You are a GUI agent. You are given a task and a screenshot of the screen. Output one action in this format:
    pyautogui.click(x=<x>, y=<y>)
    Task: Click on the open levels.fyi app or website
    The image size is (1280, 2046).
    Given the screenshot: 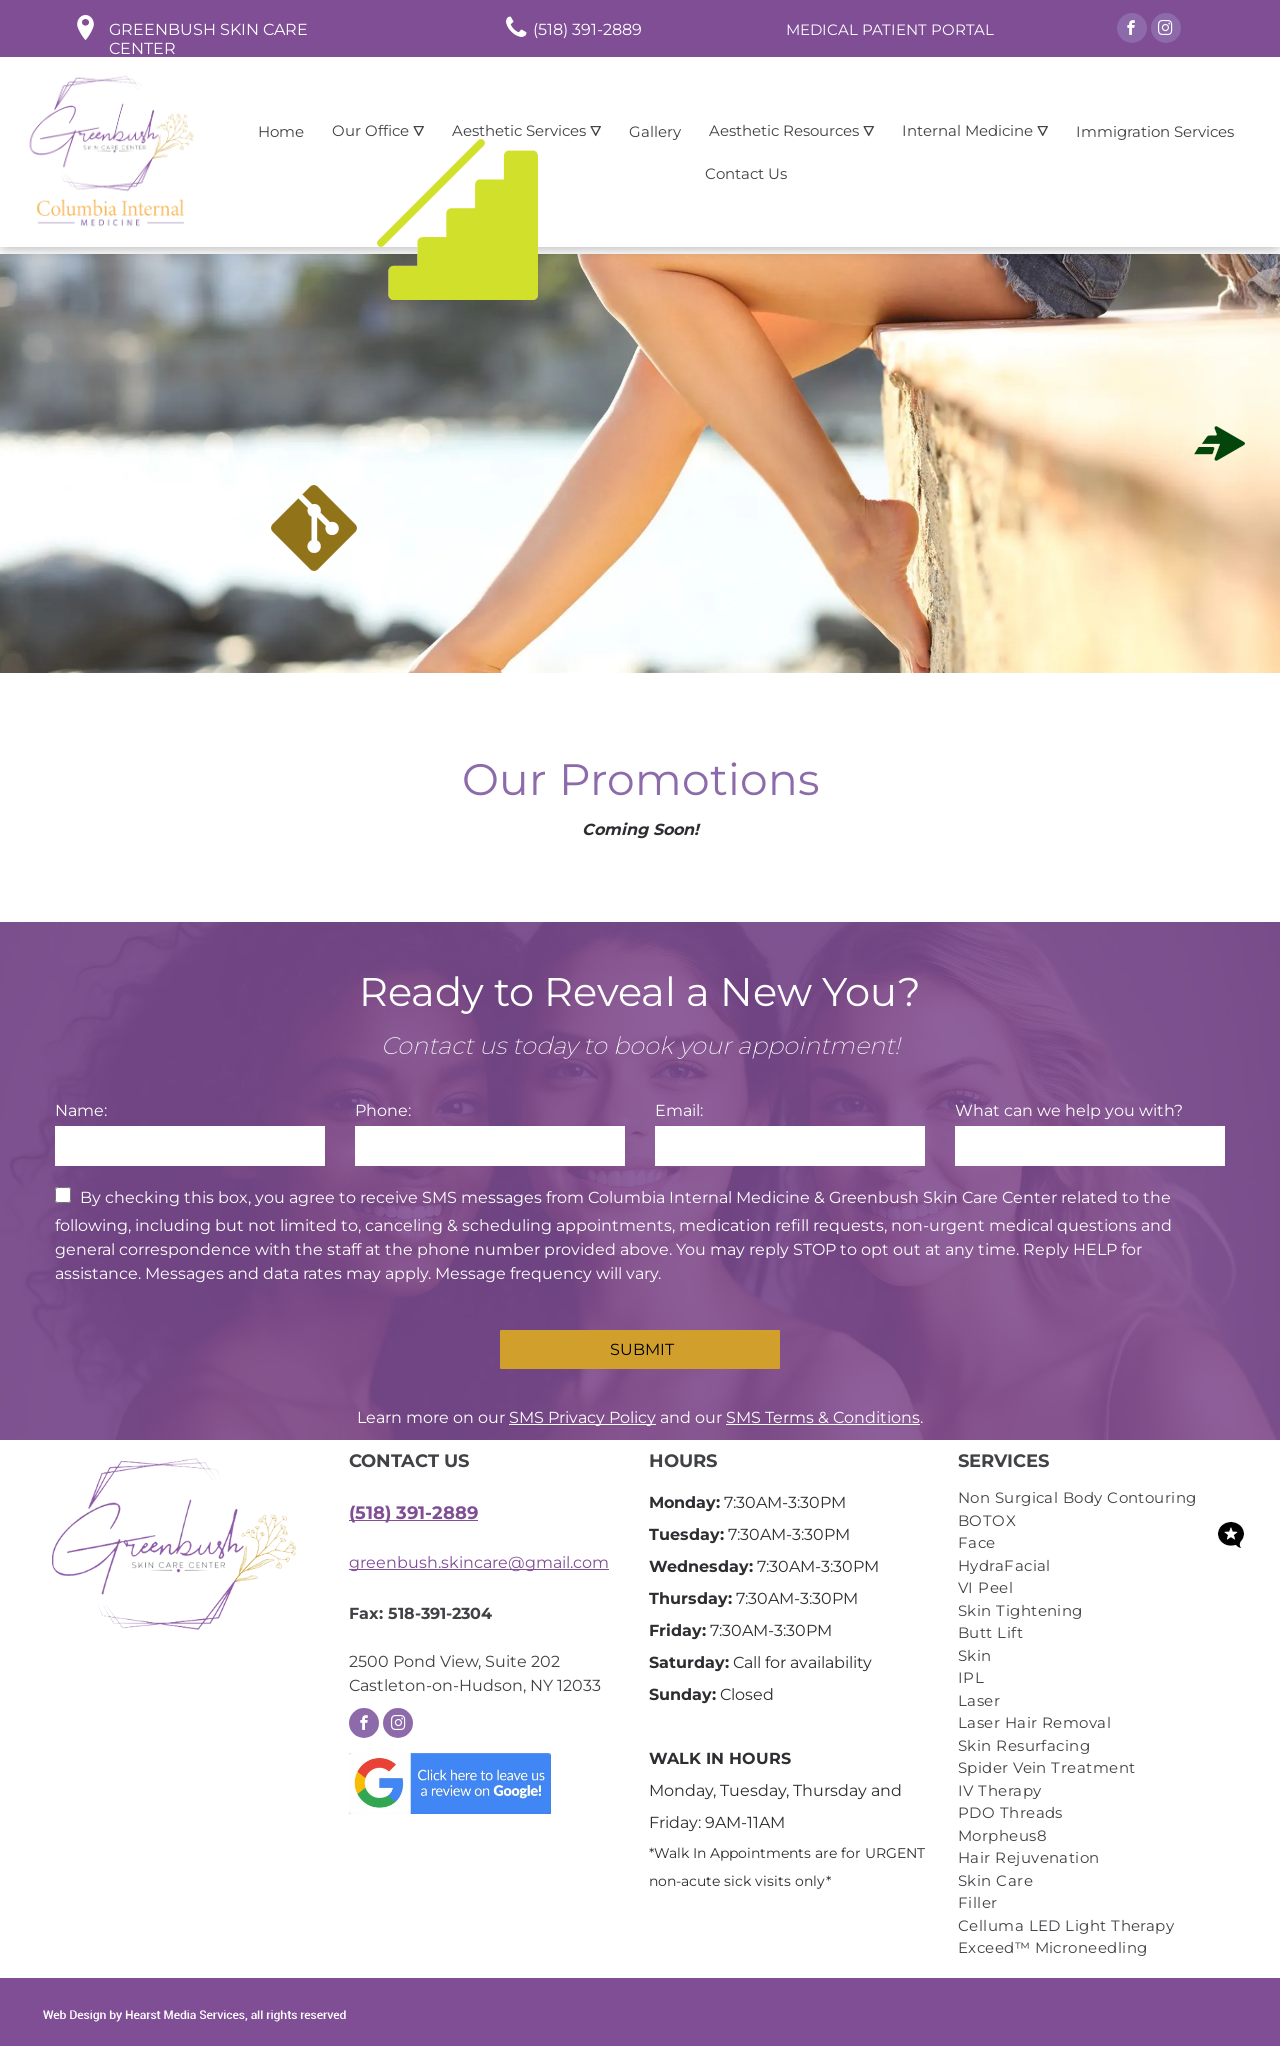 What is the action you would take?
    pyautogui.click(x=457, y=219)
    